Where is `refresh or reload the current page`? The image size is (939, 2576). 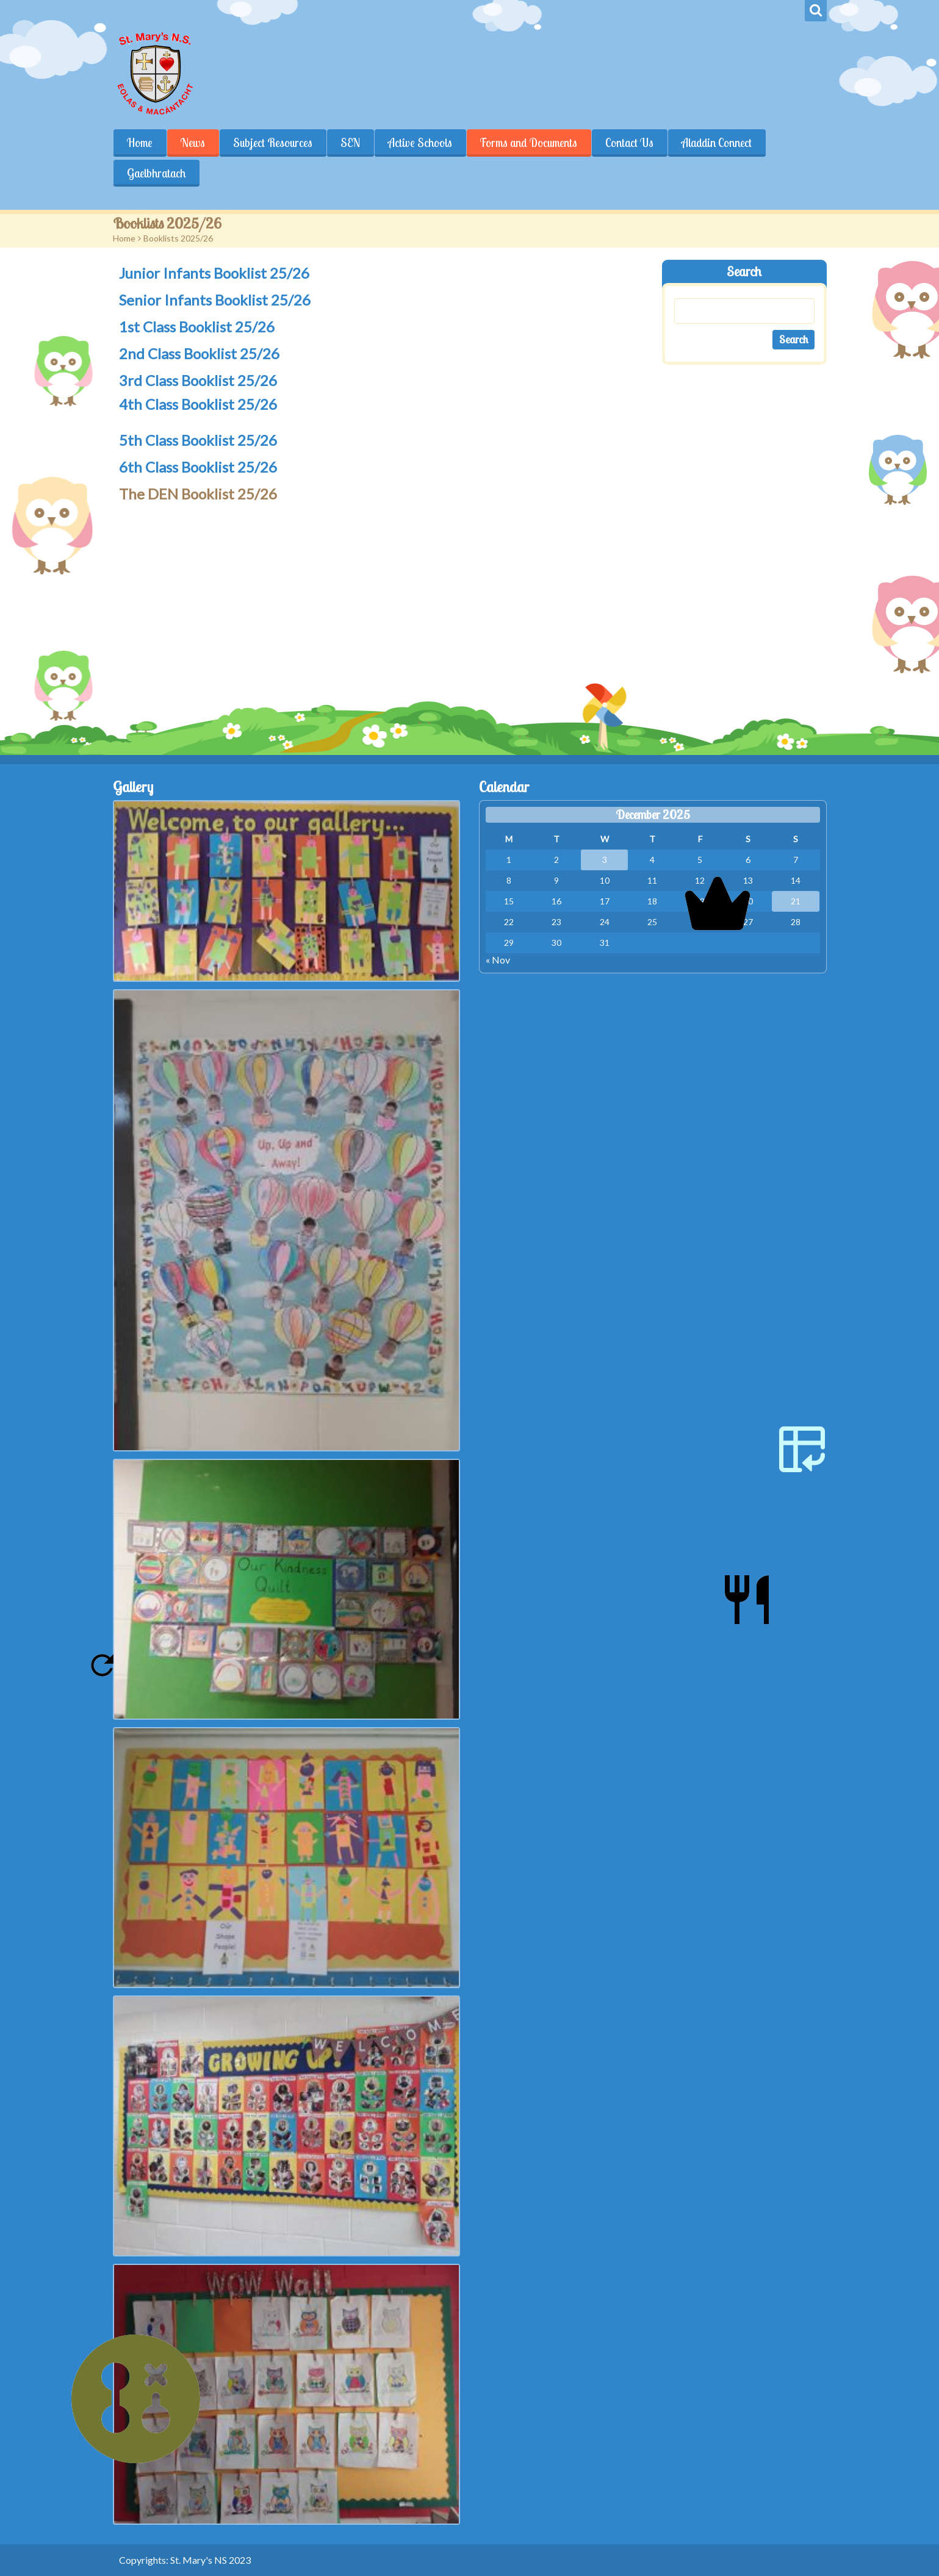
refresh or reload the current page is located at coordinates (102, 1665).